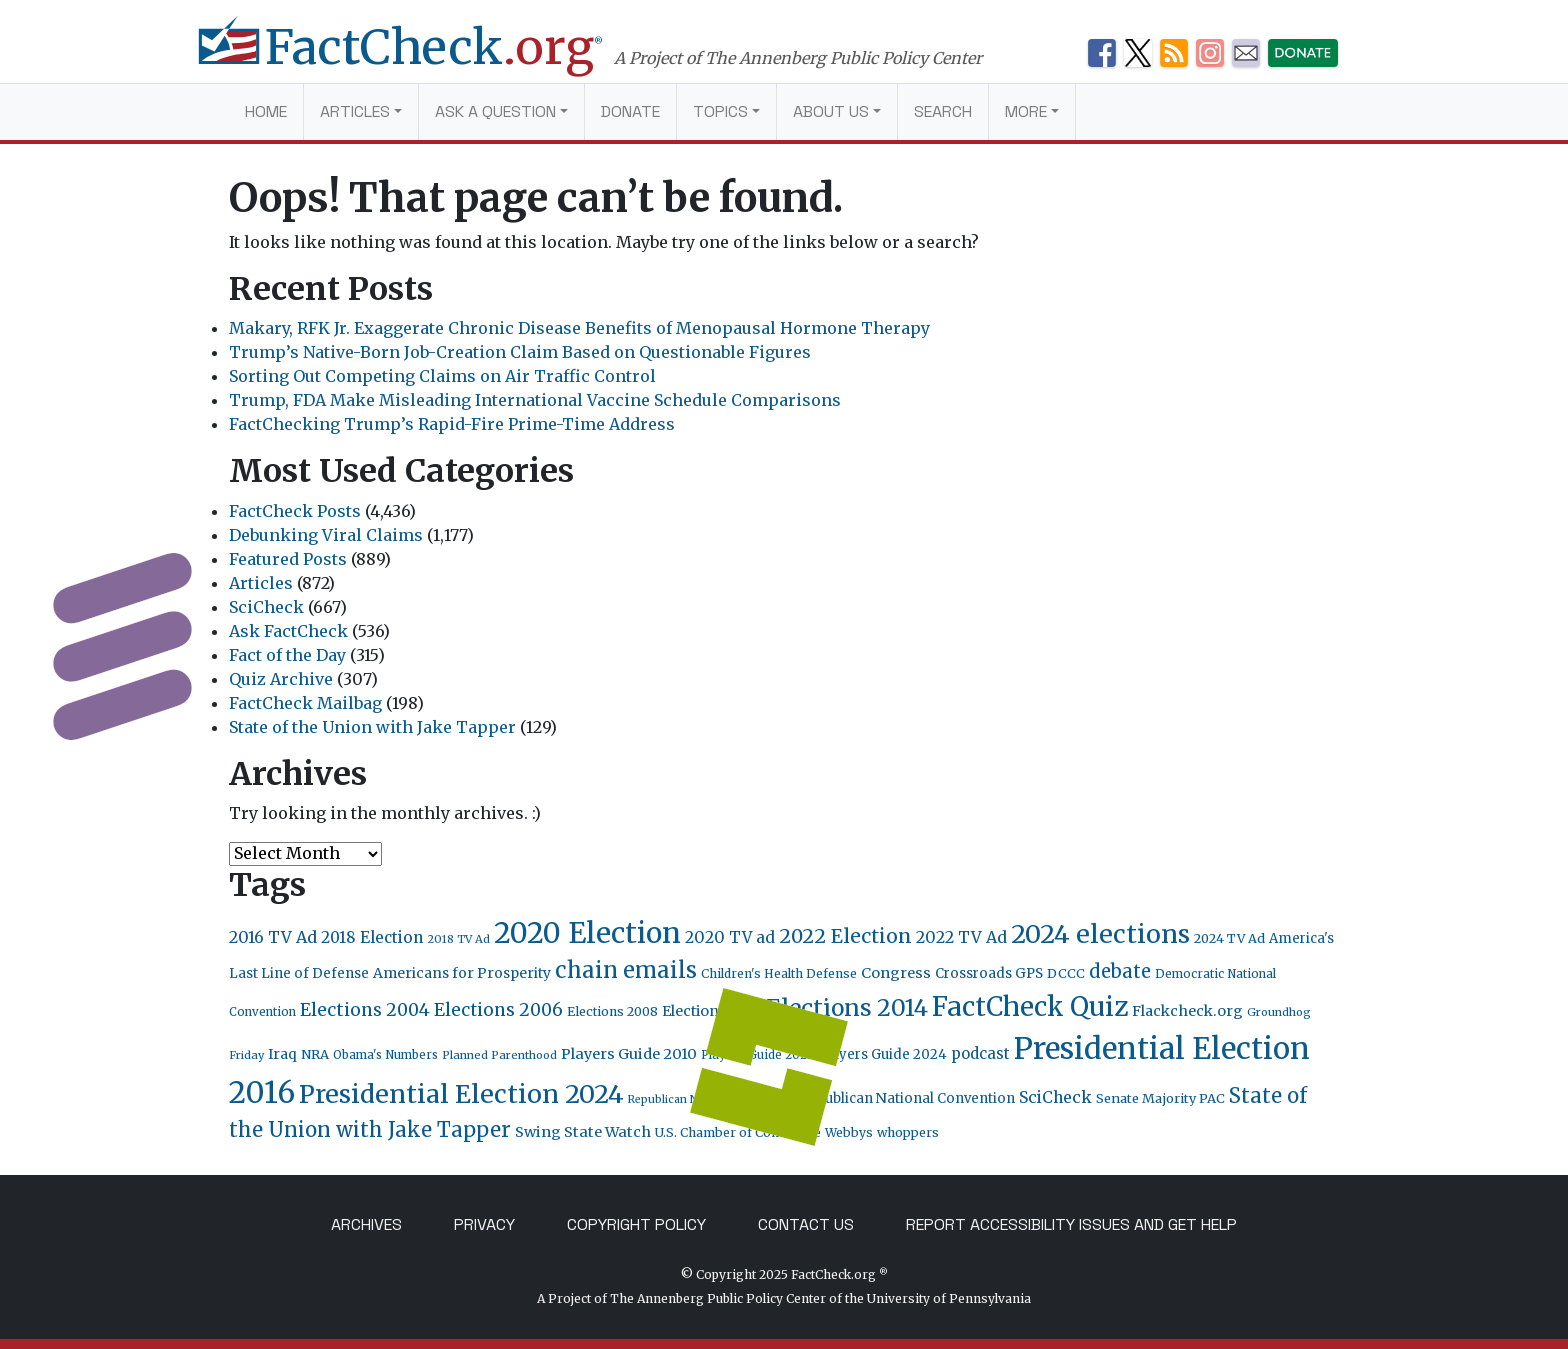 The width and height of the screenshot is (1568, 1349). Describe the element at coordinates (769, 1067) in the screenshot. I see `open Roblox Studio` at that location.